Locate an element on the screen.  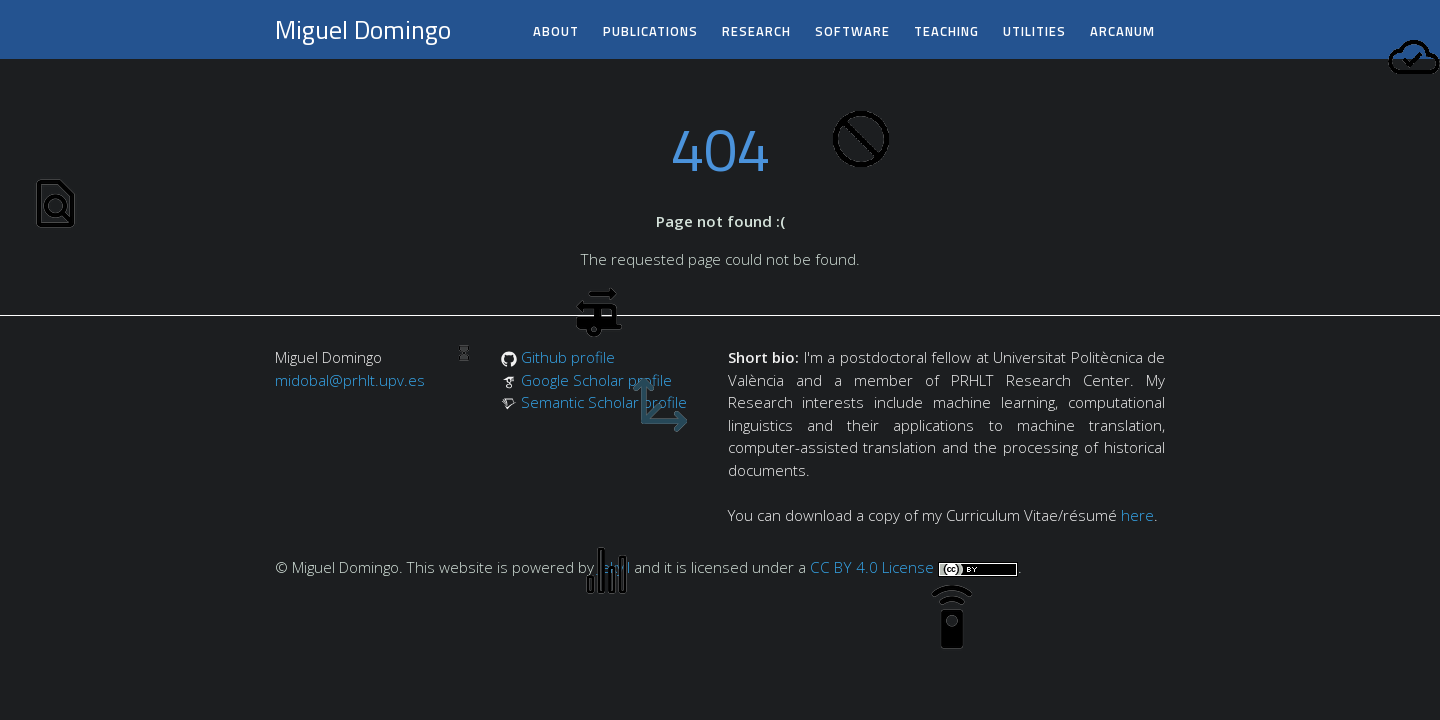
move or transform object in 3d space is located at coordinates (661, 403).